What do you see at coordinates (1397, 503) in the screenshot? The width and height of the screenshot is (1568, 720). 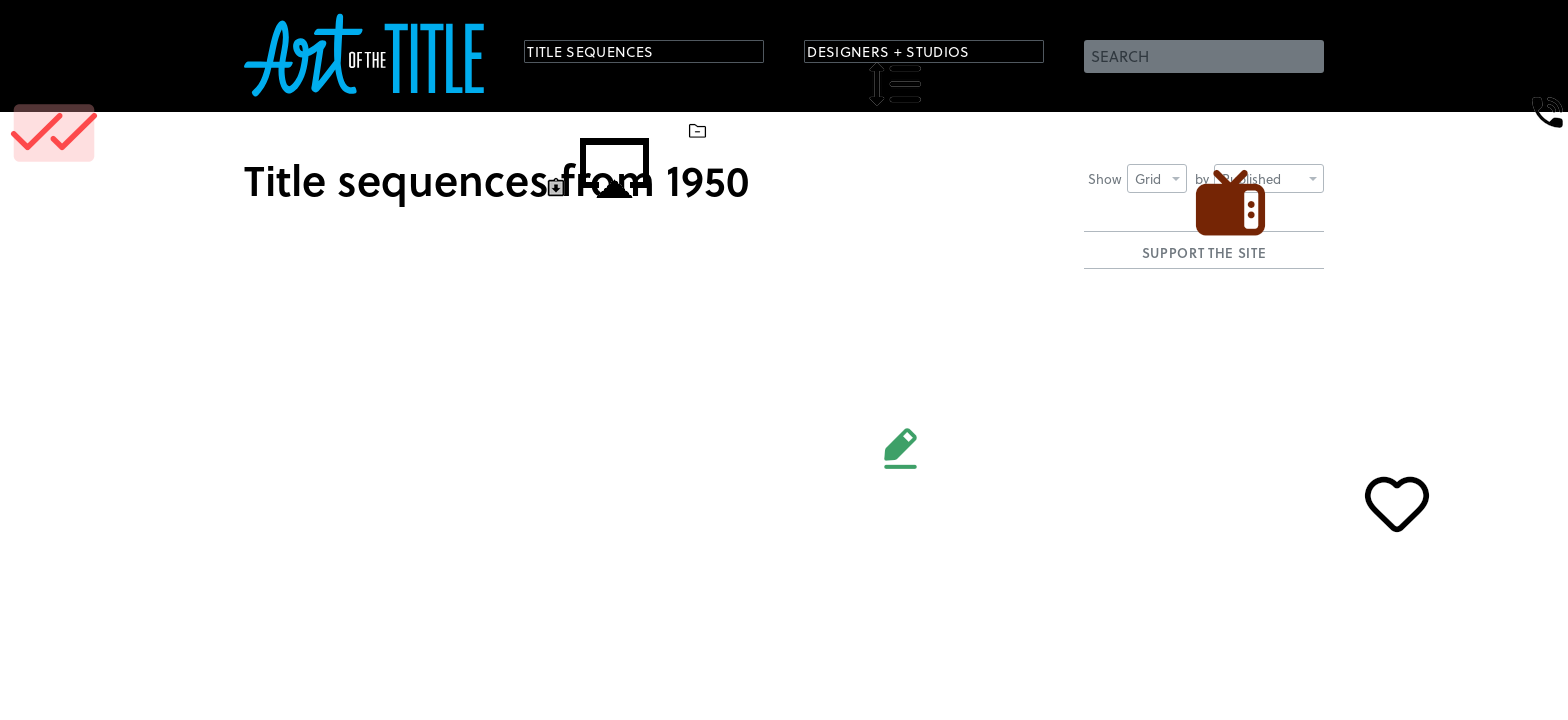 I see `add item to favorites` at bounding box center [1397, 503].